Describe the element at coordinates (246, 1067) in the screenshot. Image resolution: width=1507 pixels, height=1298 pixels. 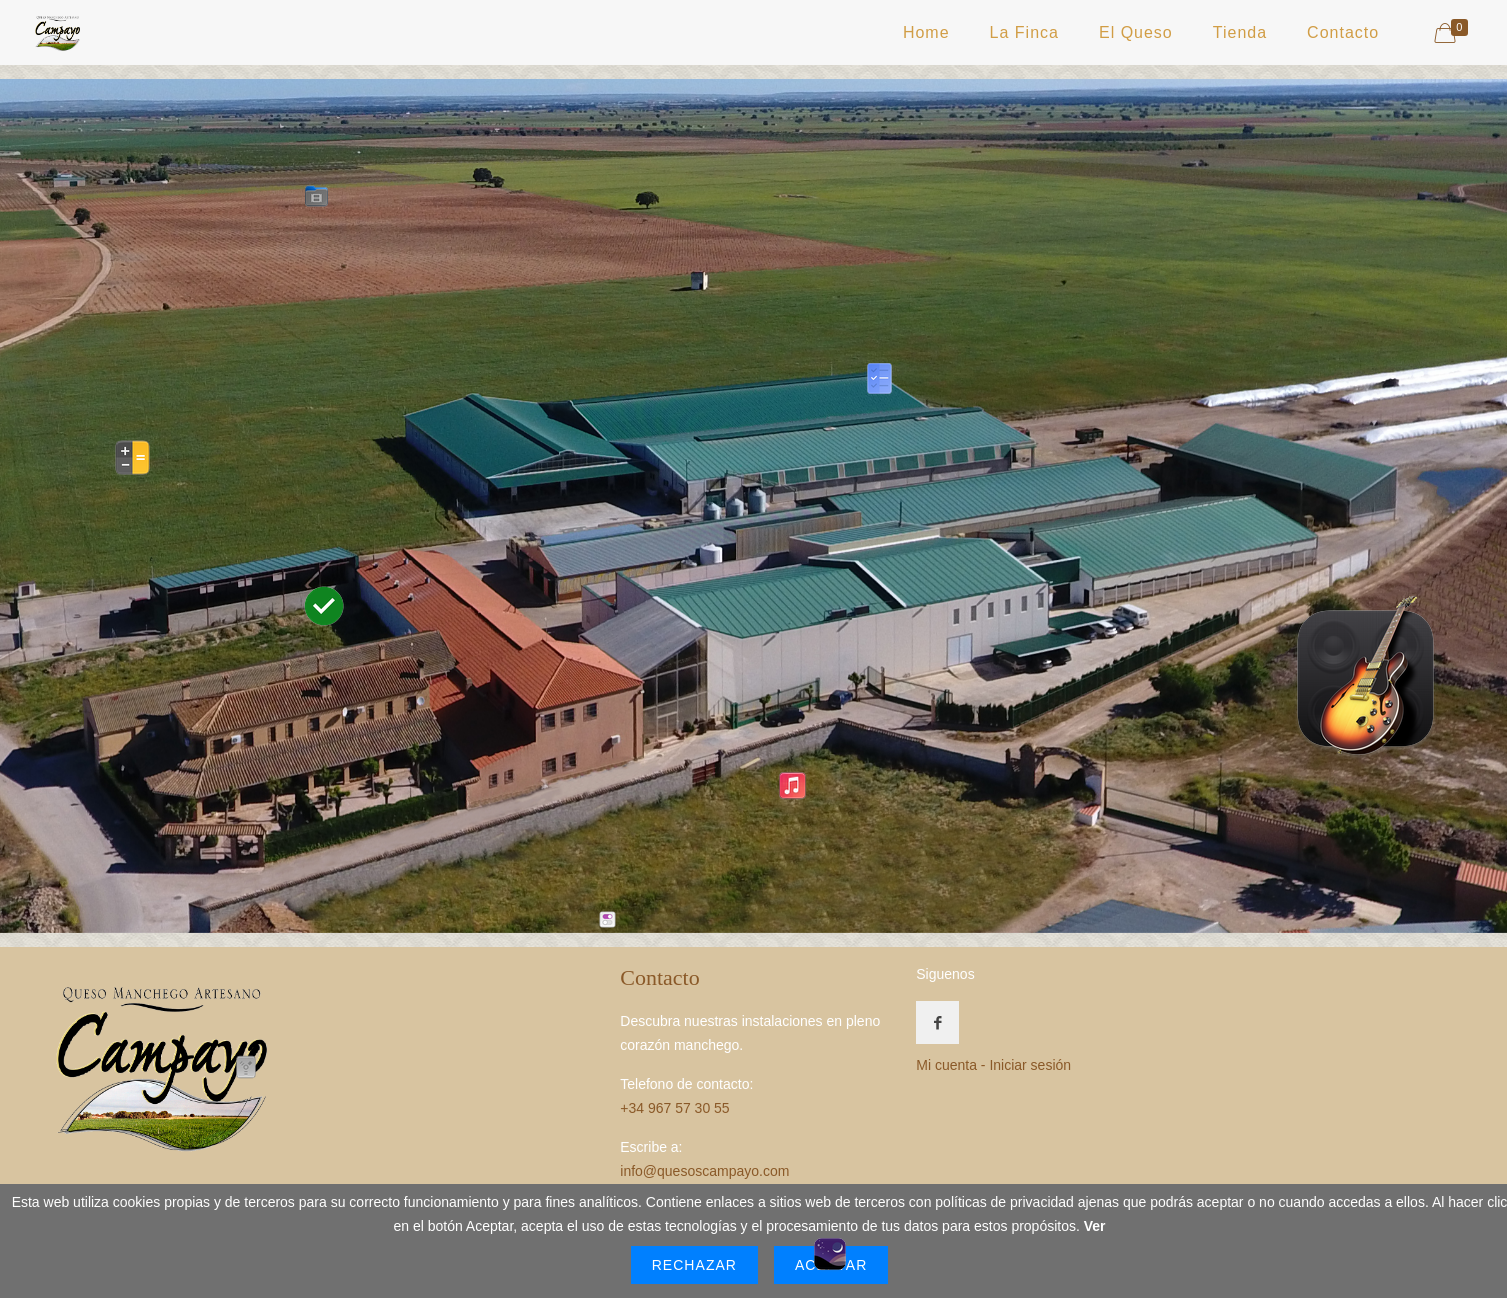
I see `access firewire external hard drive` at that location.